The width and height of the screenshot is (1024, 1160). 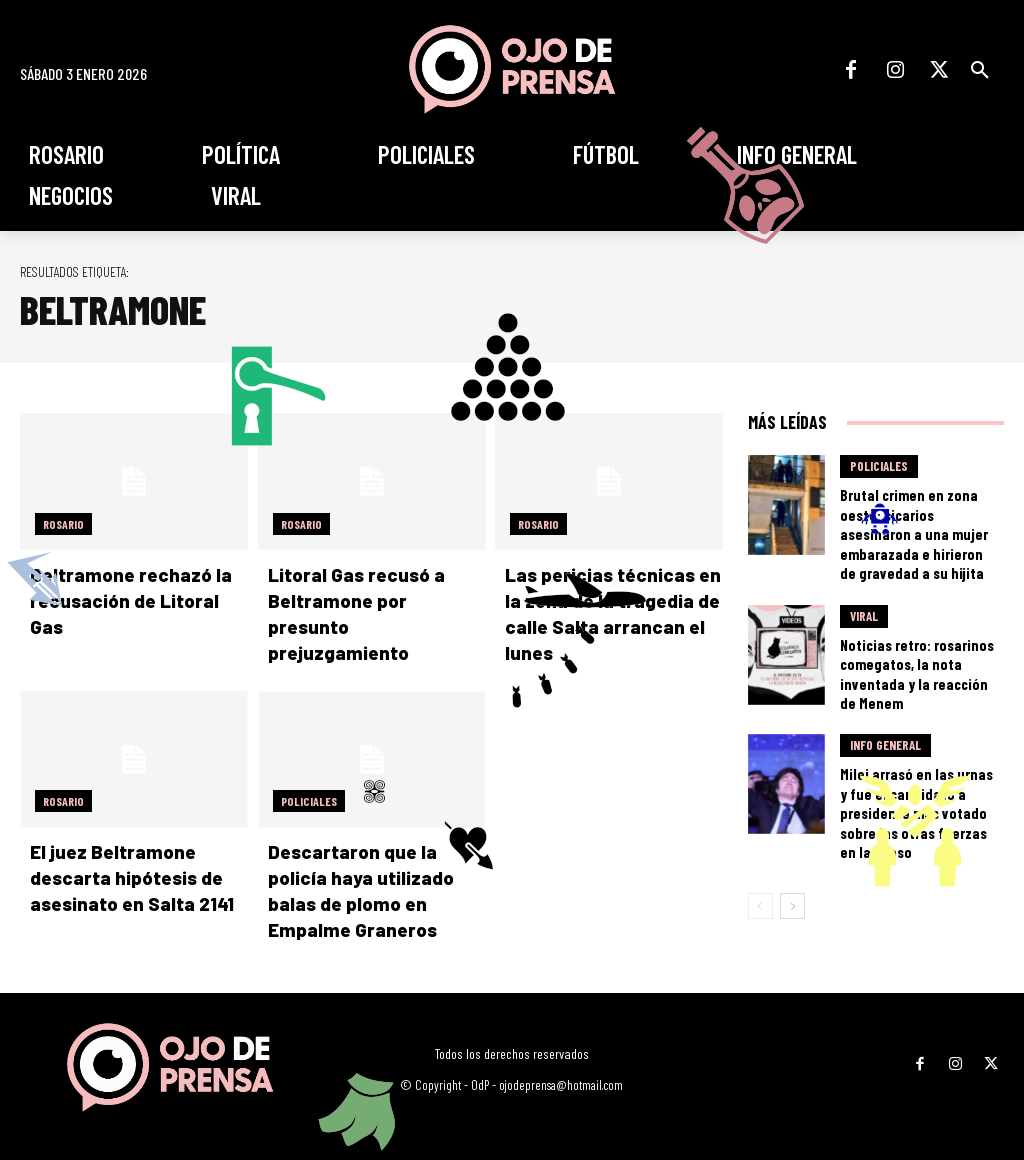 What do you see at coordinates (274, 396) in the screenshot?
I see `access security or lock settings` at bounding box center [274, 396].